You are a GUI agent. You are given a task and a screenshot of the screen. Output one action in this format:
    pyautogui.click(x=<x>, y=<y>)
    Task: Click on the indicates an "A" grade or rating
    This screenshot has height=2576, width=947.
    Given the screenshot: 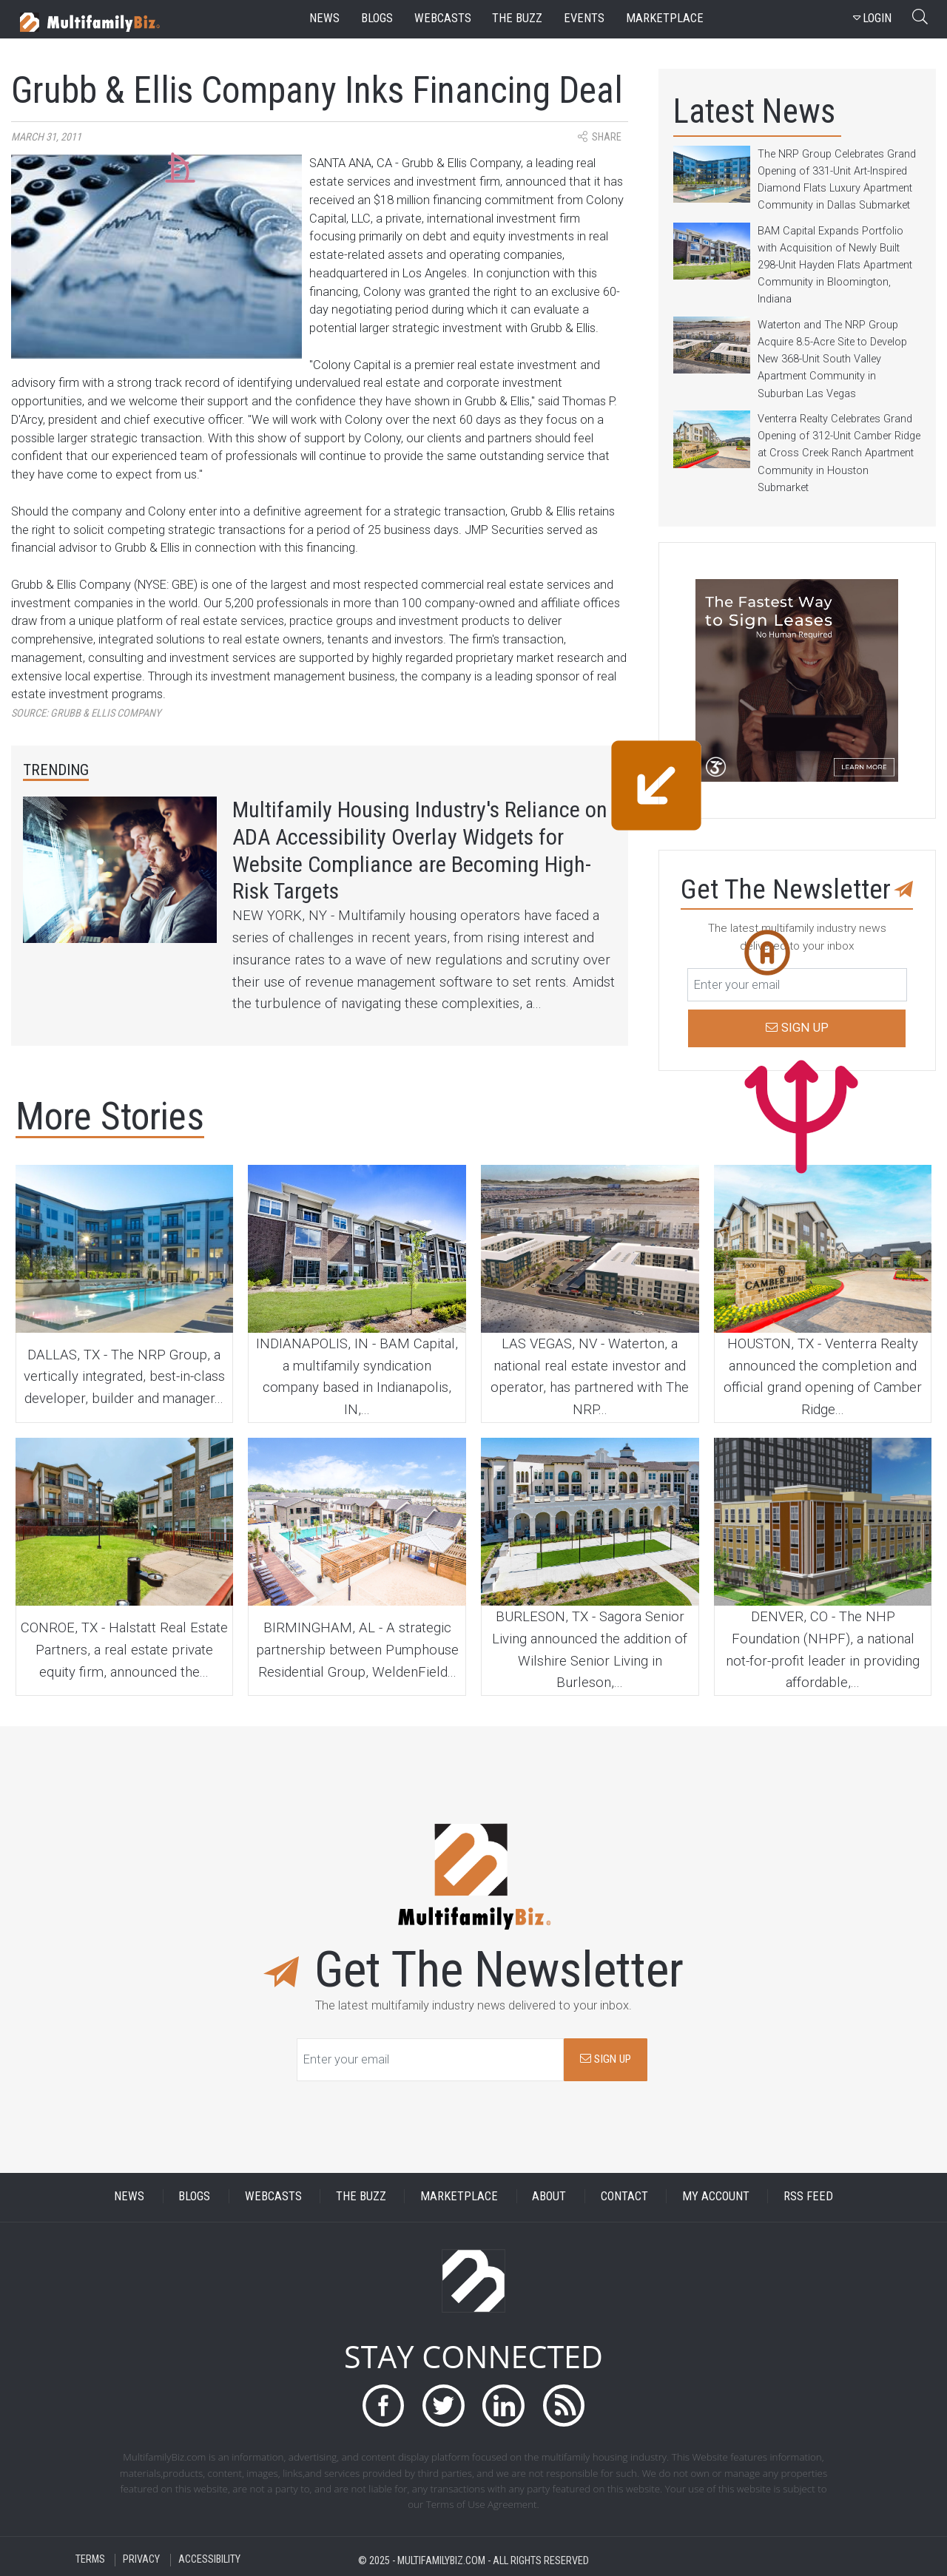 What is the action you would take?
    pyautogui.click(x=767, y=953)
    